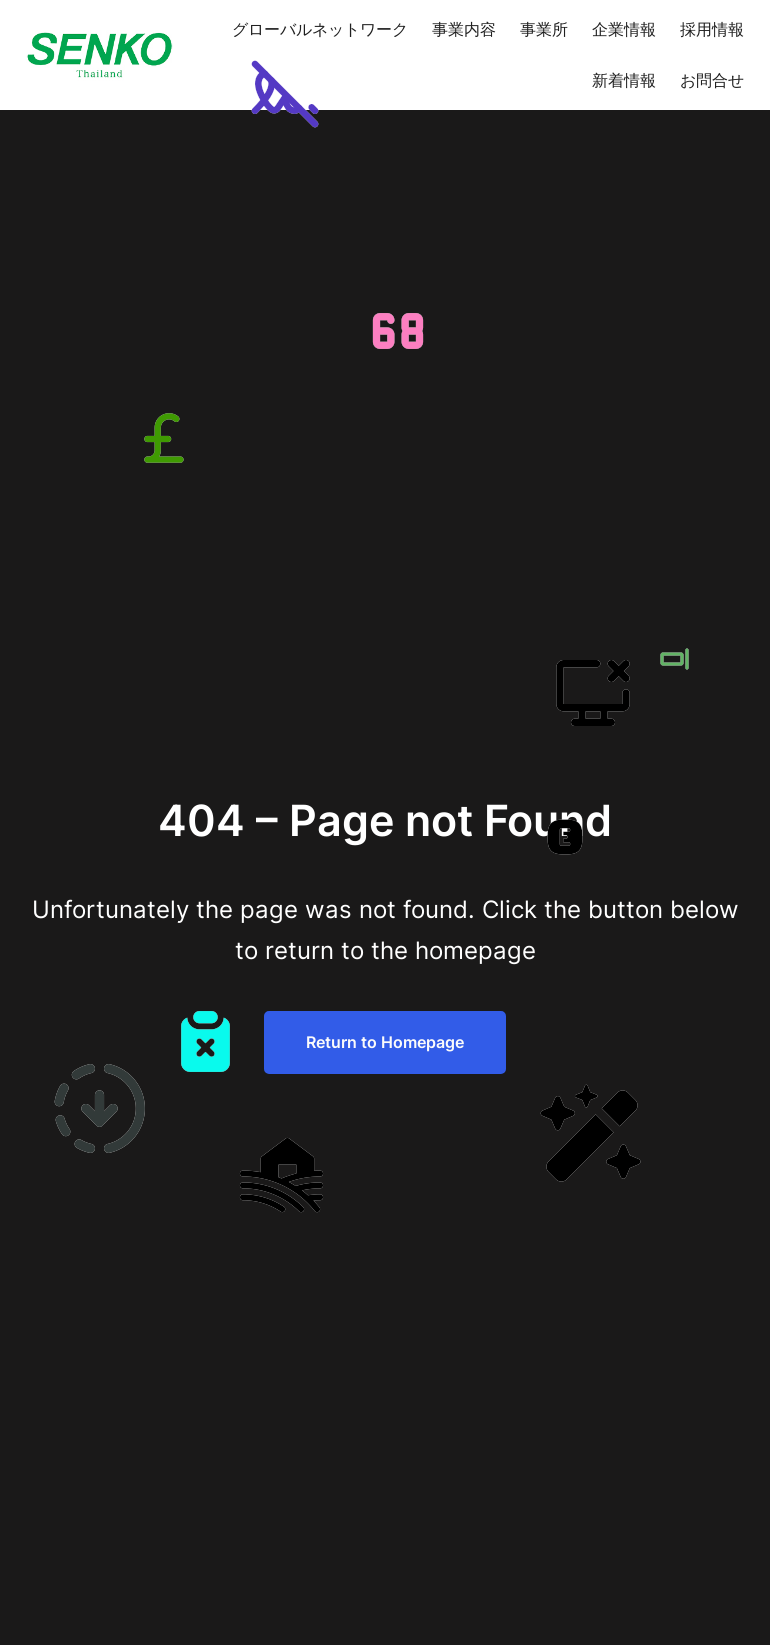 The width and height of the screenshot is (770, 1645). What do you see at coordinates (398, 331) in the screenshot?
I see `displays the number 68 as a label or count indicator` at bounding box center [398, 331].